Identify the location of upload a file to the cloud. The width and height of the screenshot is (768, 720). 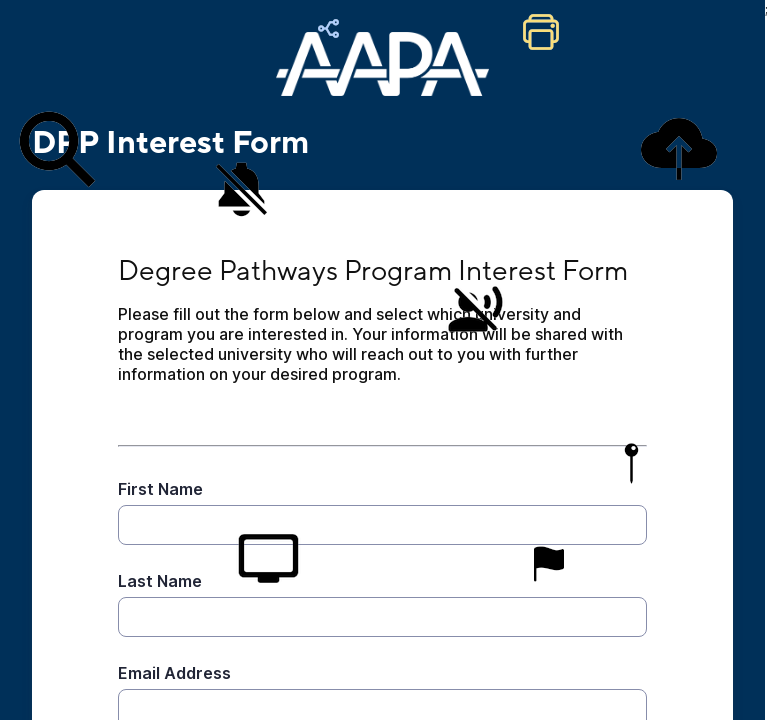
(679, 149).